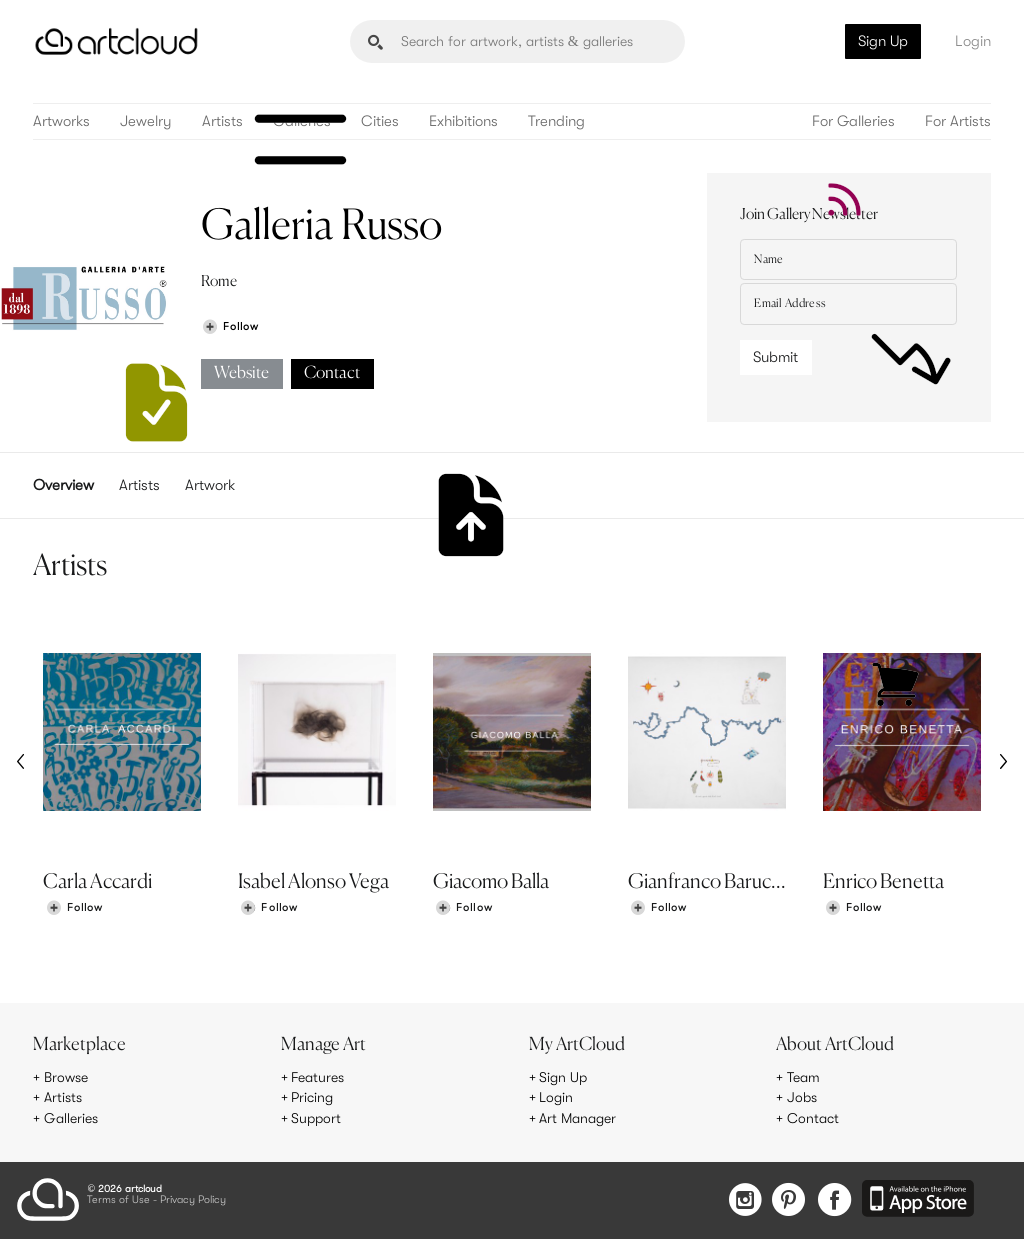 The height and width of the screenshot is (1239, 1024). Describe the element at coordinates (895, 684) in the screenshot. I see `view your shopping cart` at that location.